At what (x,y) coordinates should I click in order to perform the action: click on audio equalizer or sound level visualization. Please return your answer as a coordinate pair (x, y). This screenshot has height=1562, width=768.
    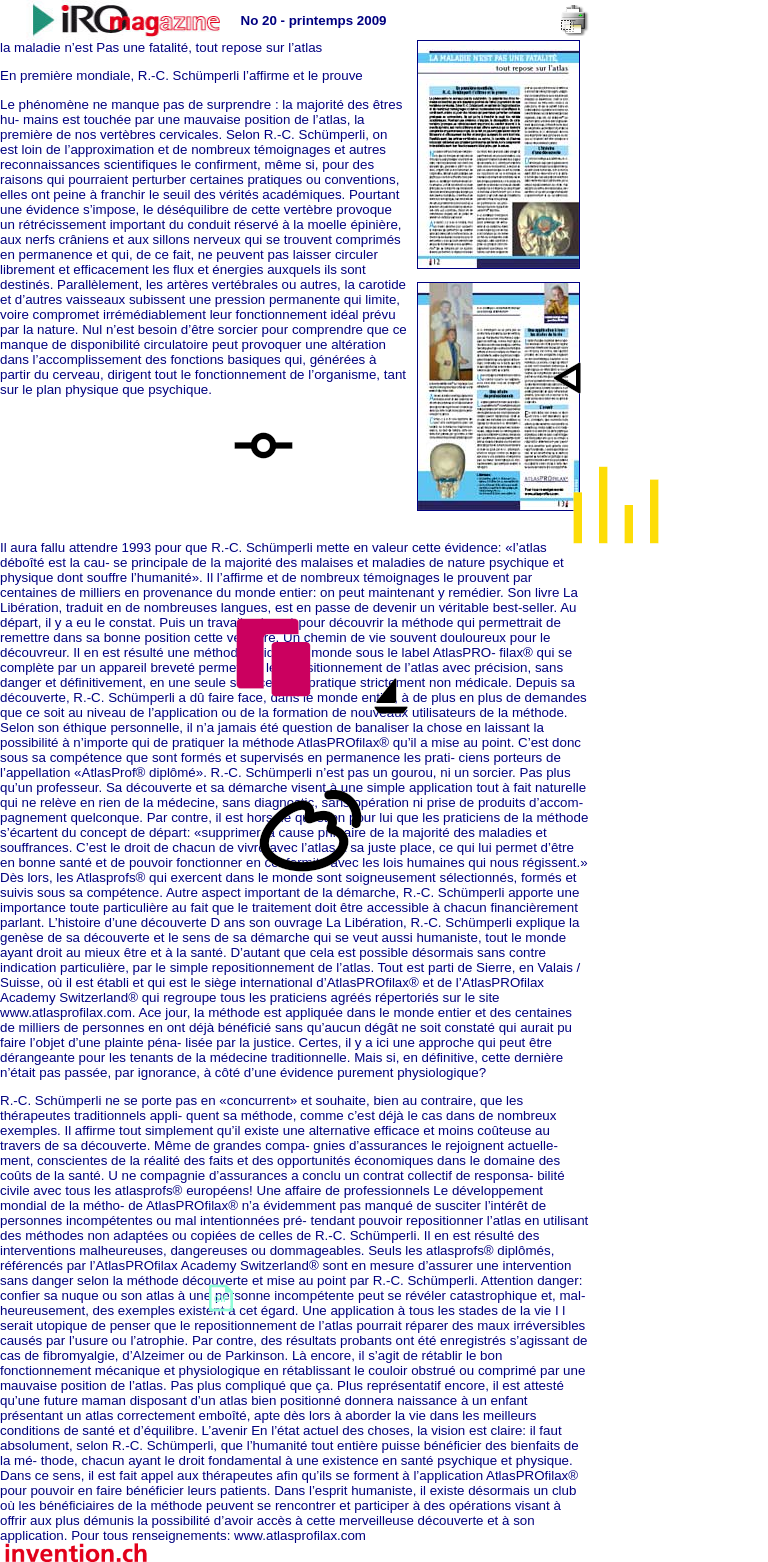
    Looking at the image, I should click on (616, 505).